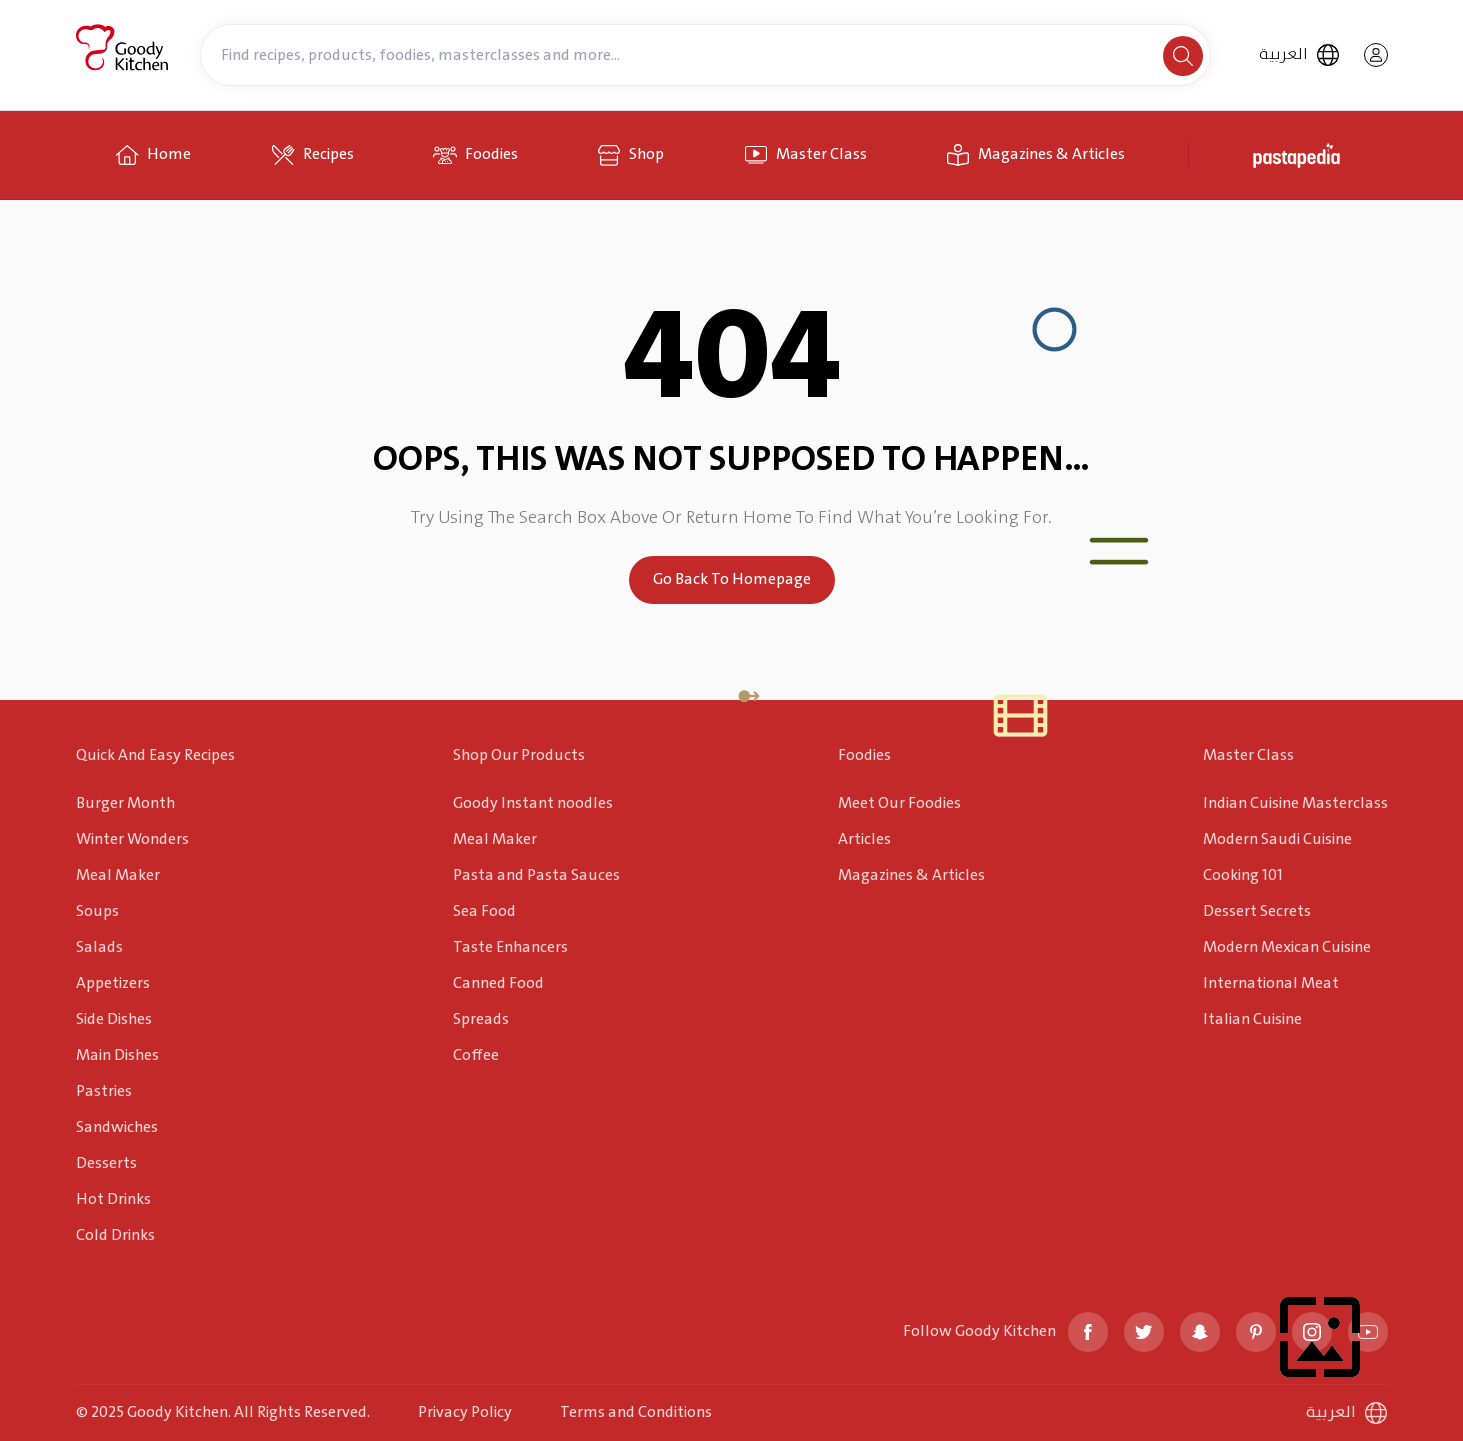  Describe the element at coordinates (1020, 715) in the screenshot. I see `view video or film content` at that location.